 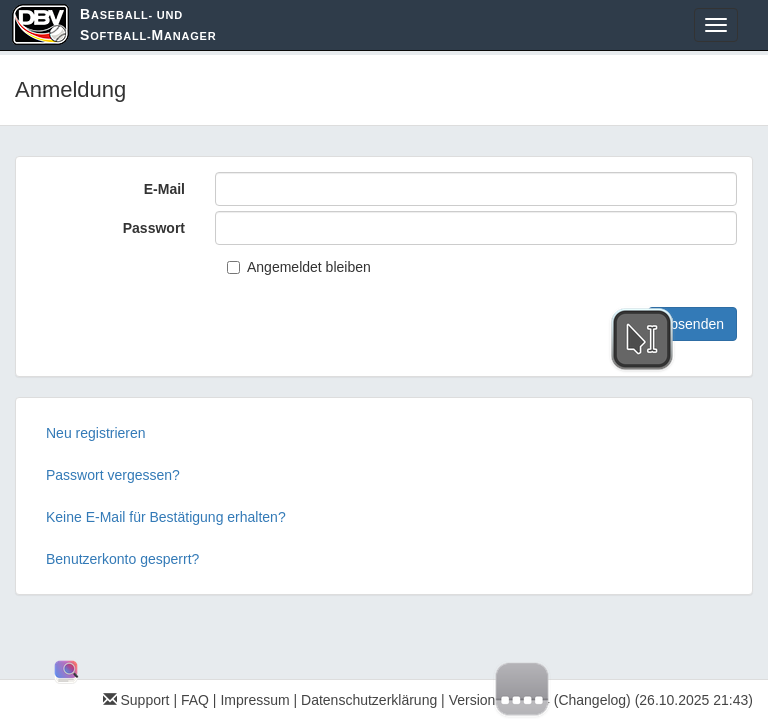 What do you see at coordinates (522, 690) in the screenshot?
I see `open cinnamon desktop settings panel` at bounding box center [522, 690].